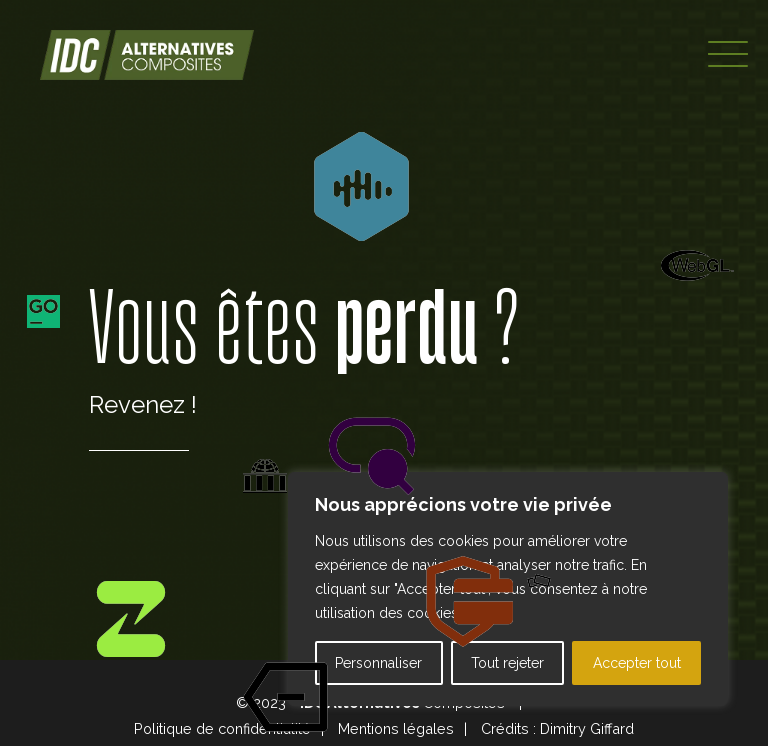 This screenshot has width=768, height=746. Describe the element at coordinates (265, 476) in the screenshot. I see `open wikiversity website or app` at that location.